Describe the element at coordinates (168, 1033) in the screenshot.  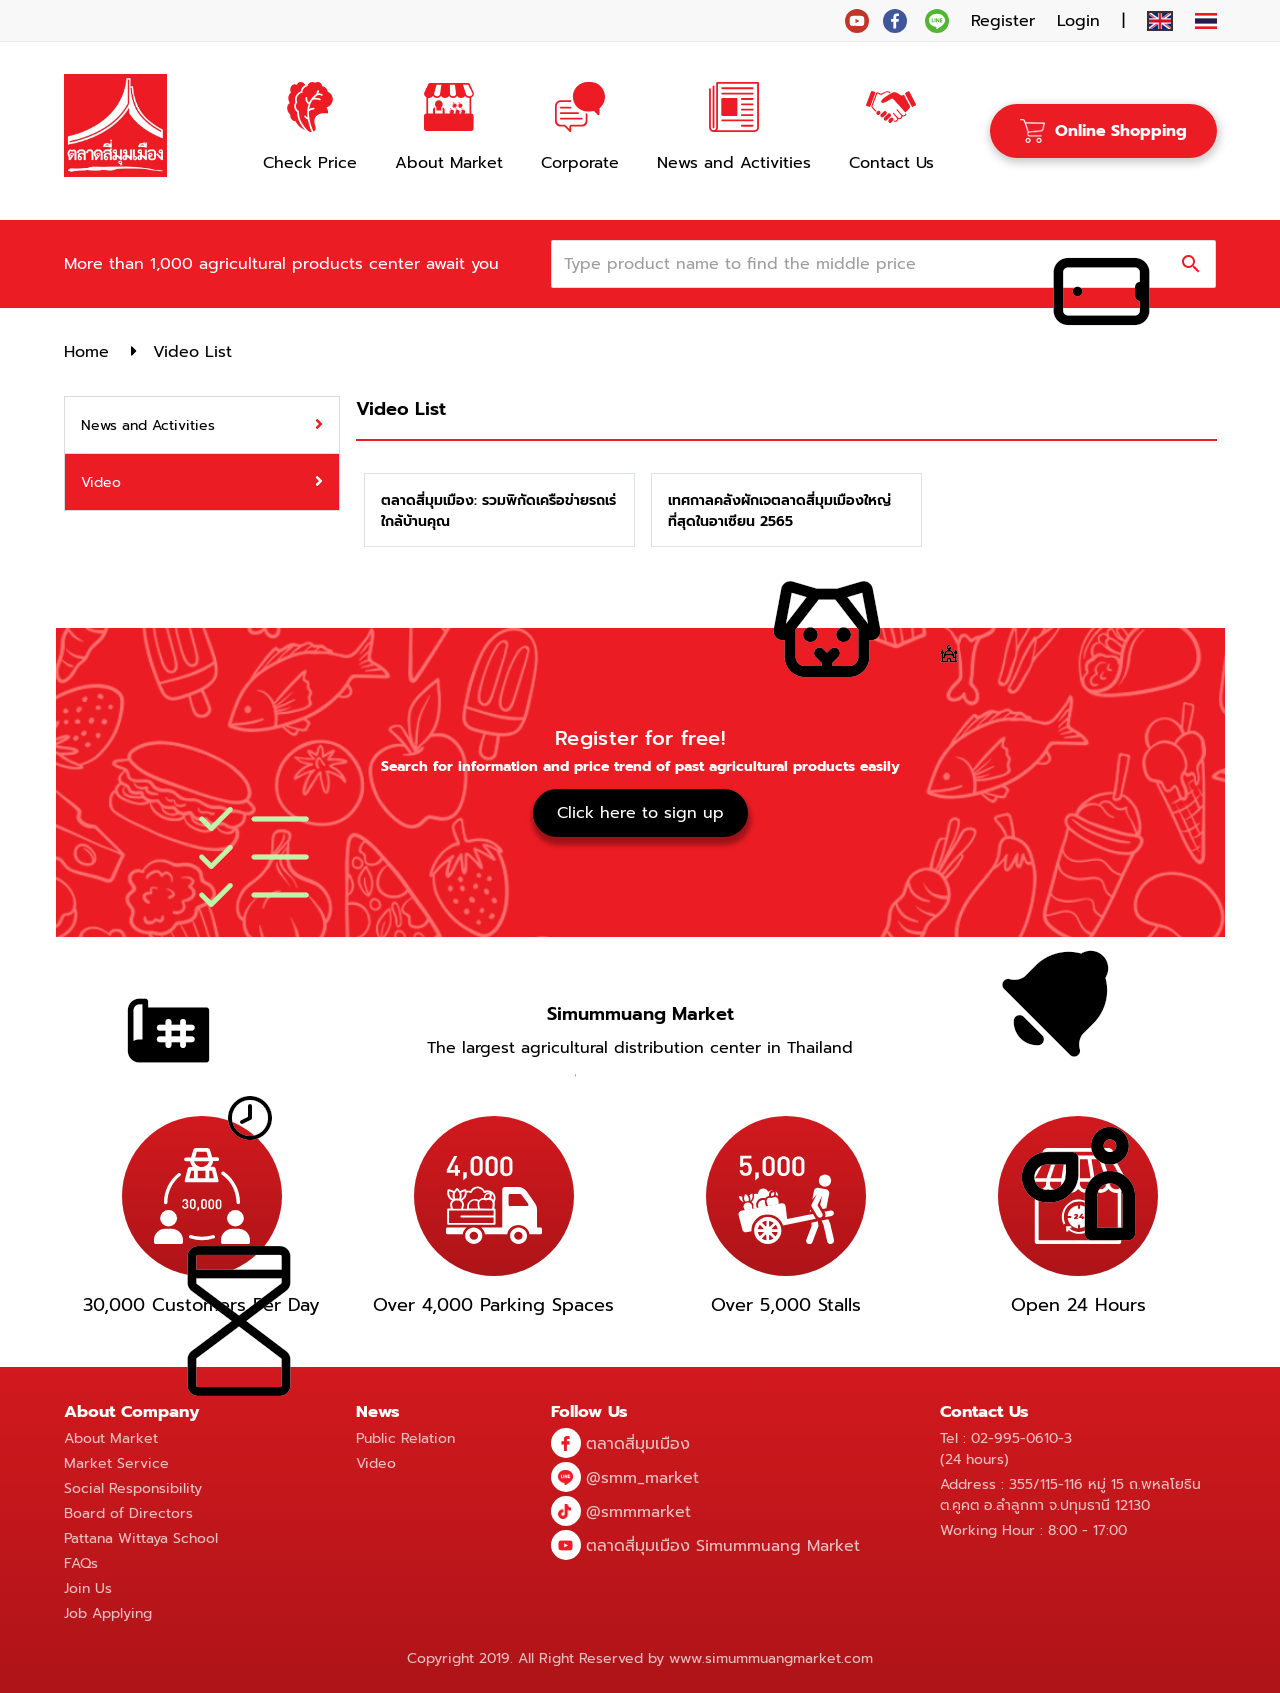
I see `view project blueprints or technical documents` at that location.